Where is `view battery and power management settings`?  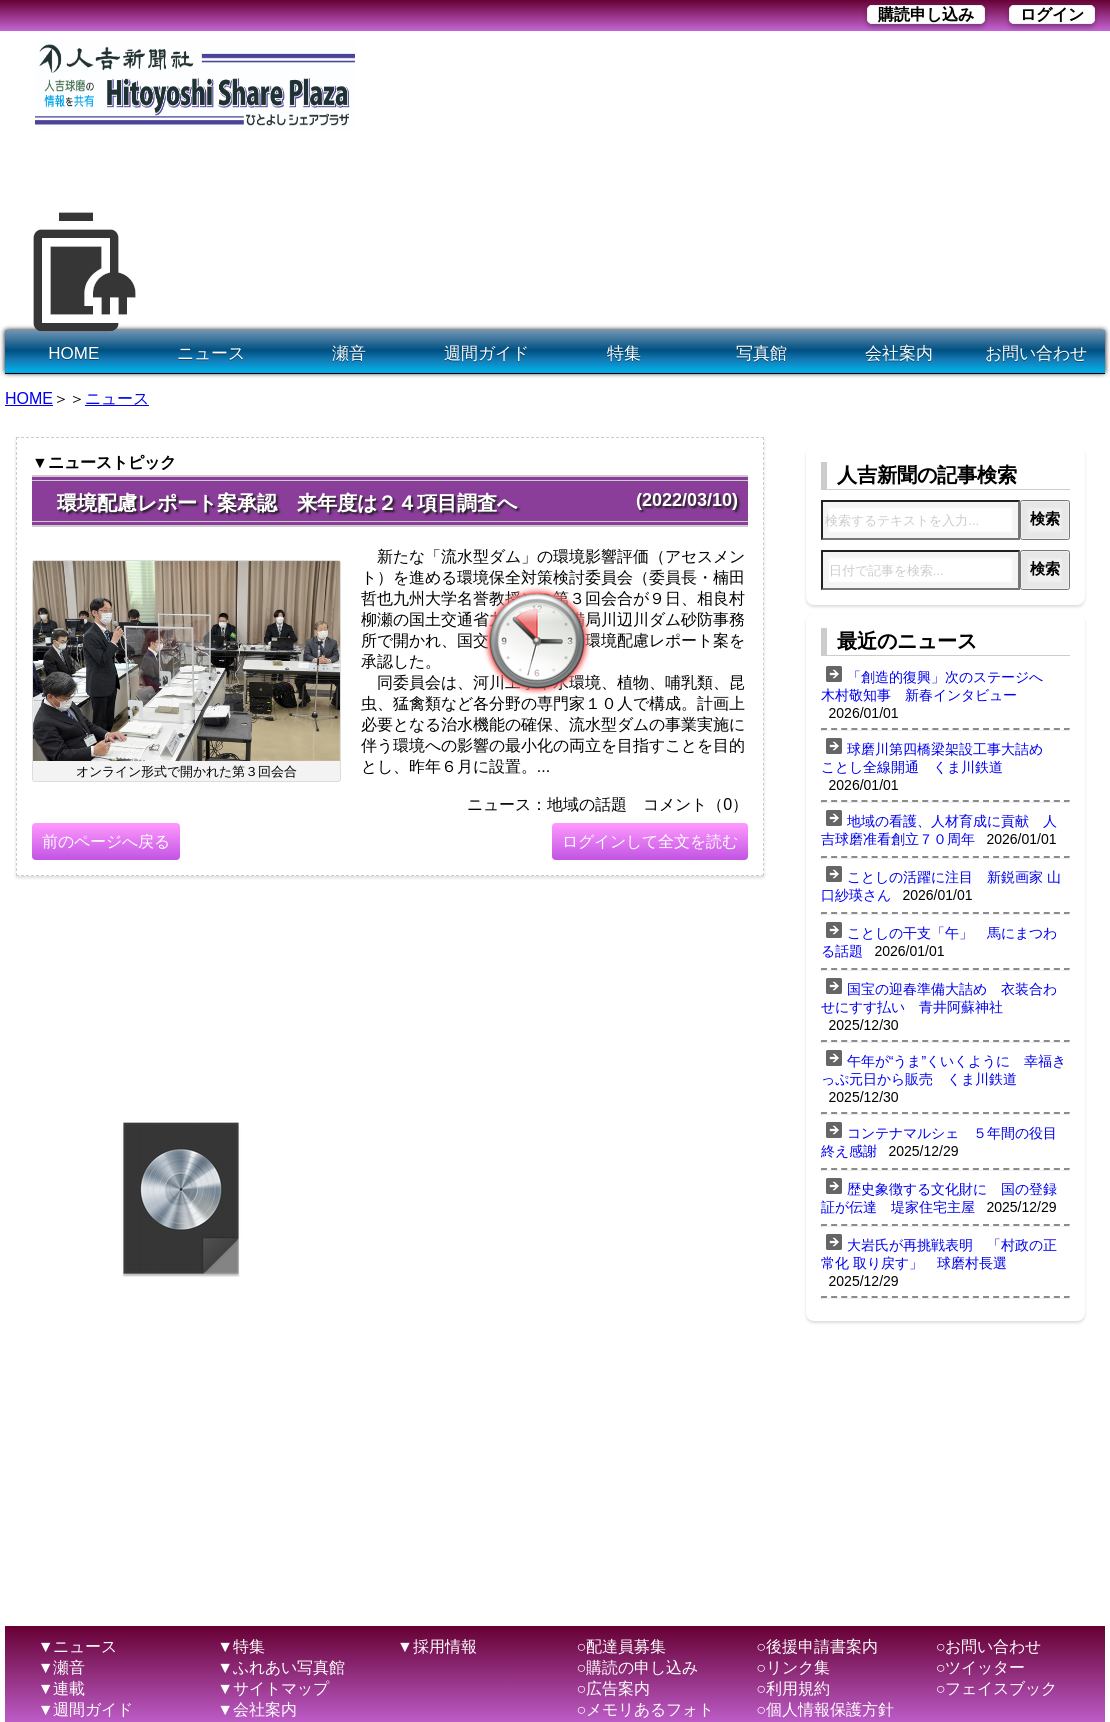 view battery and power management settings is located at coordinates (76, 272).